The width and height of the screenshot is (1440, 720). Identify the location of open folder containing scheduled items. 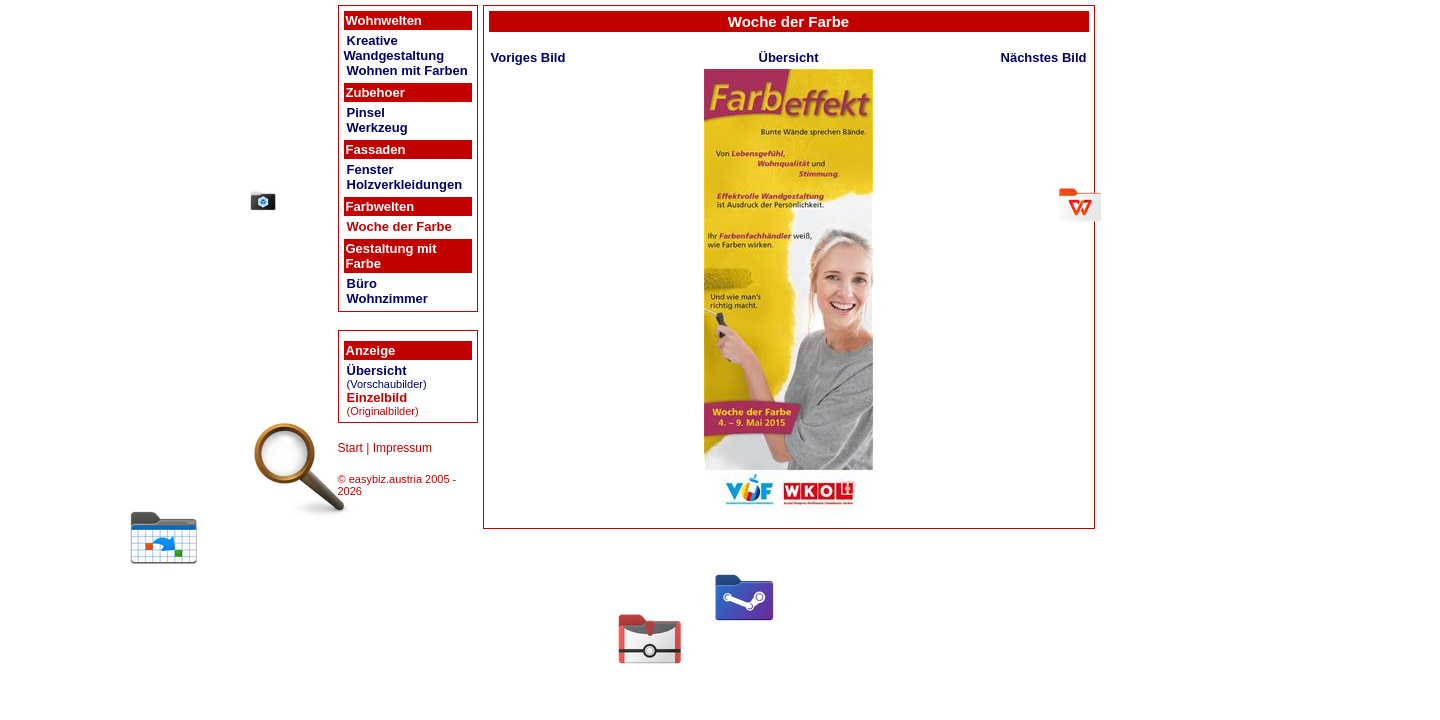
(163, 539).